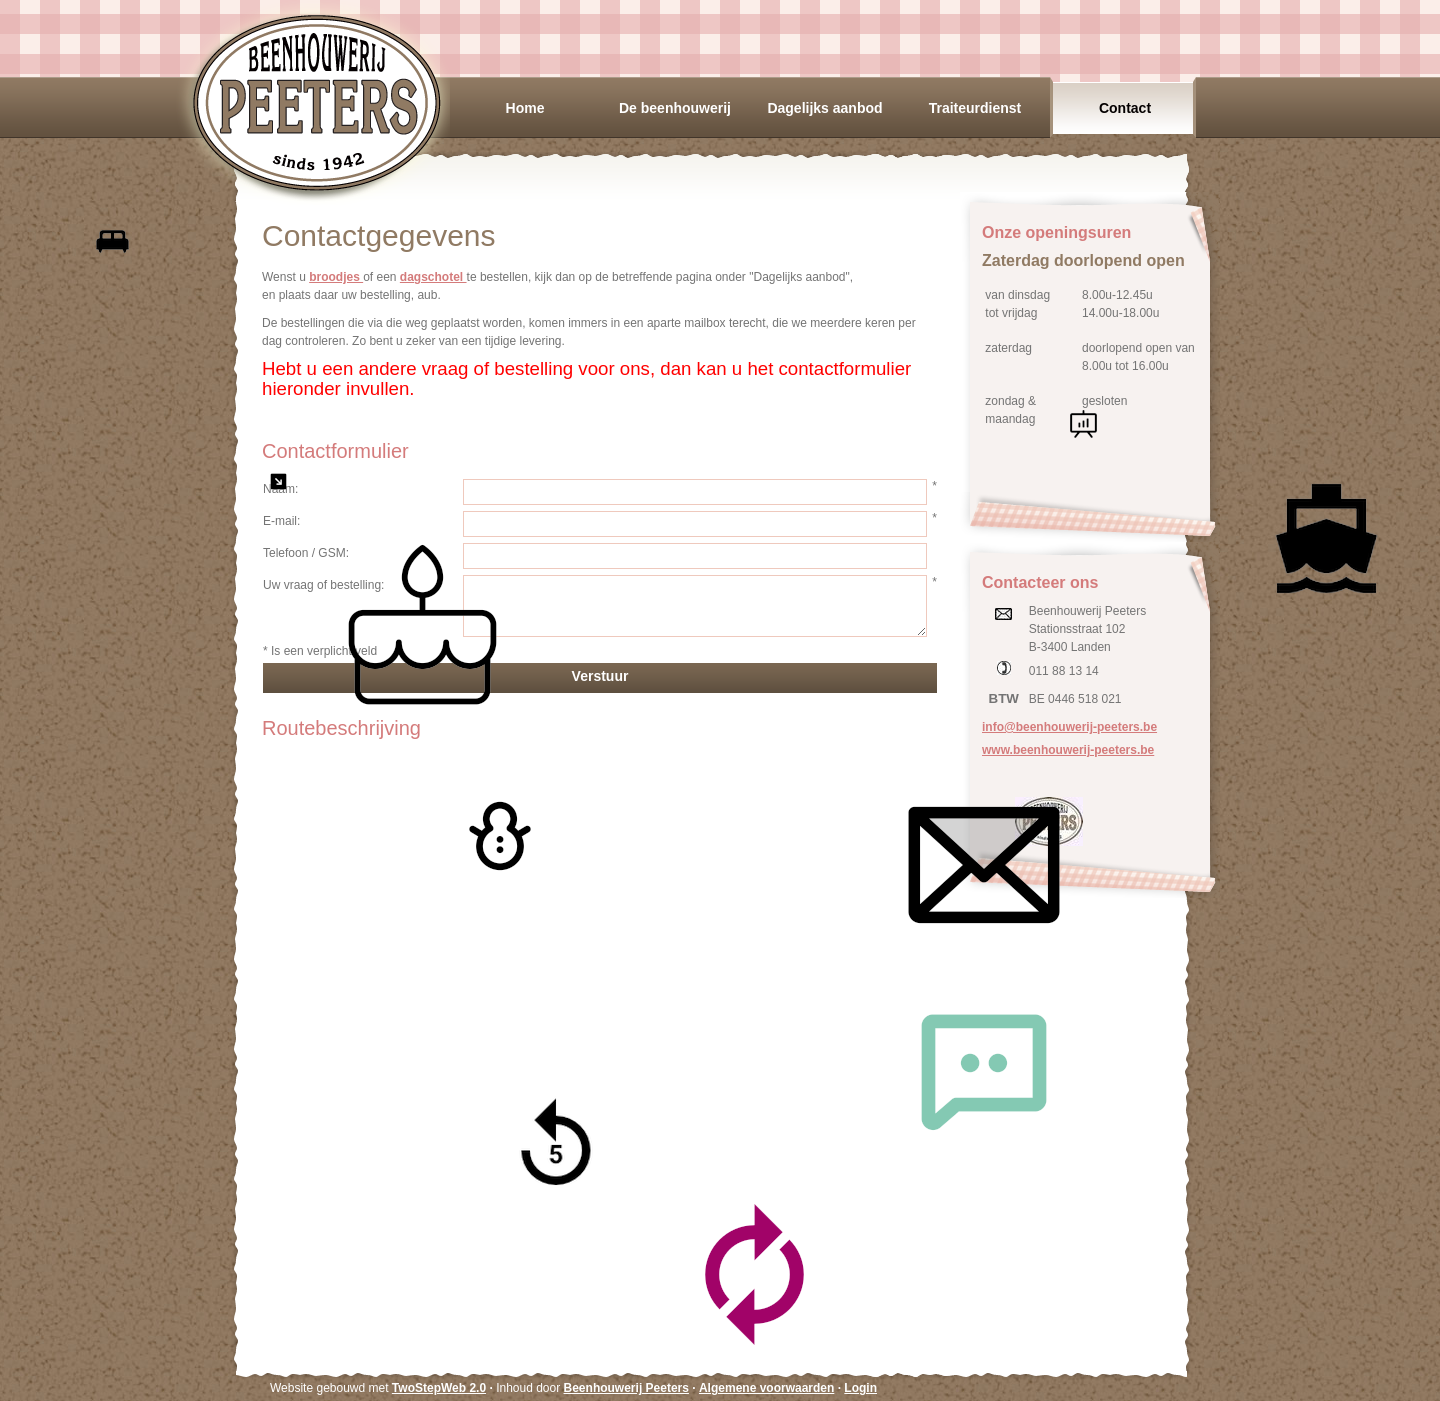  What do you see at coordinates (1326, 538) in the screenshot?
I see `get directions by ferry or boat` at bounding box center [1326, 538].